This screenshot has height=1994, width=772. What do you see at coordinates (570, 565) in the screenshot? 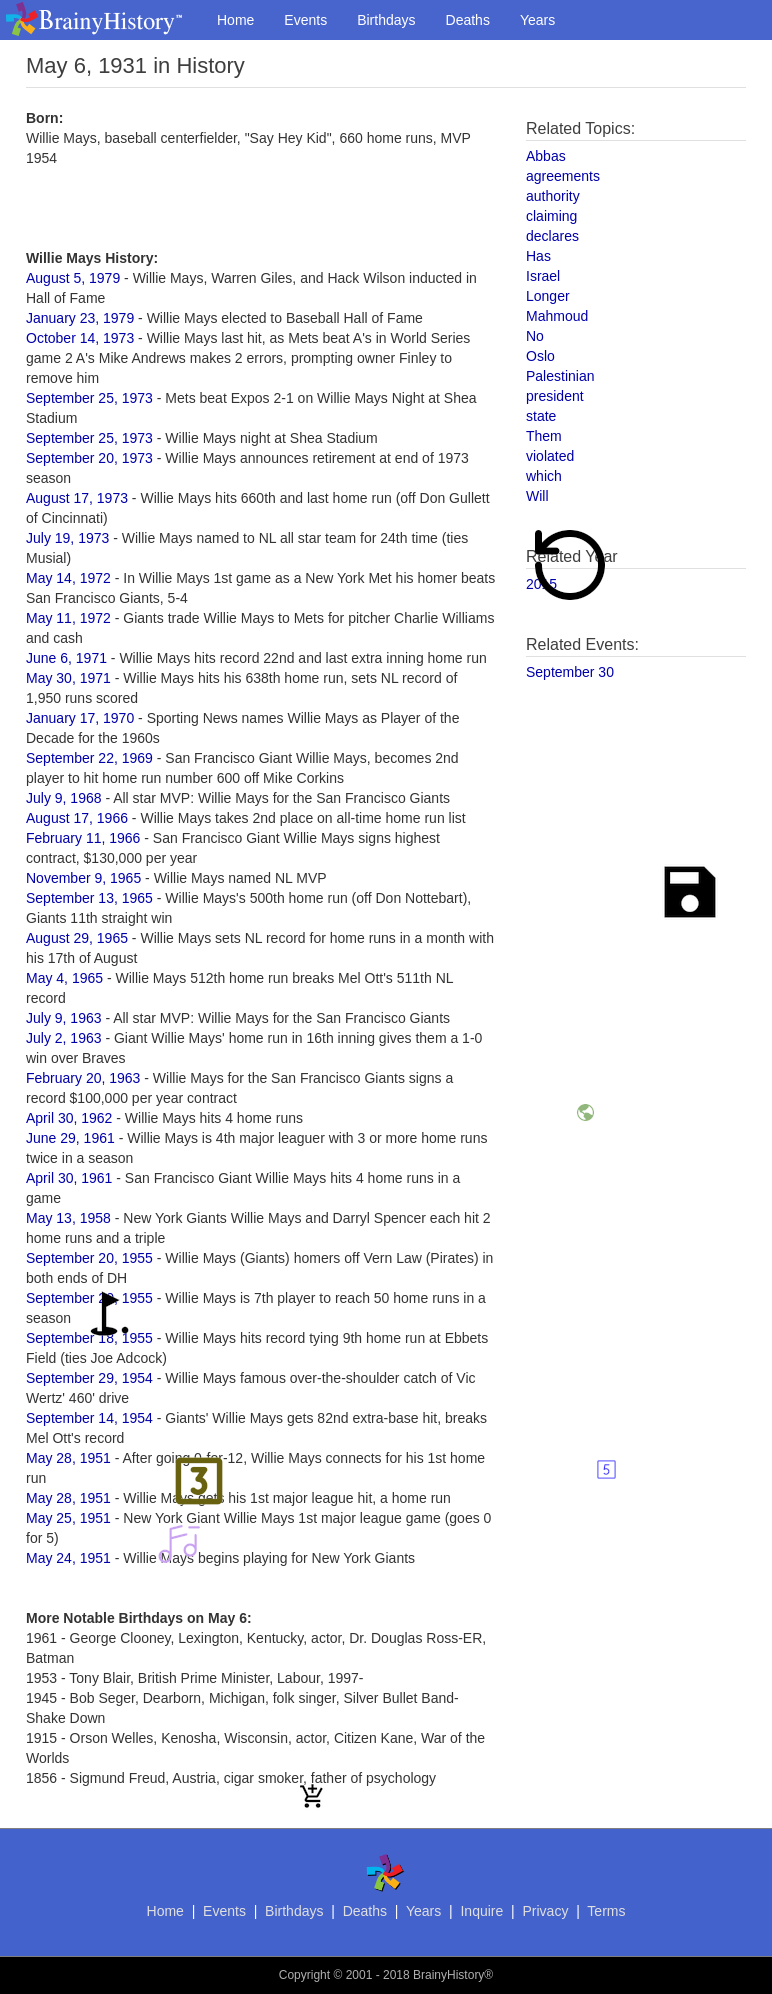
I see `undo the last action` at bounding box center [570, 565].